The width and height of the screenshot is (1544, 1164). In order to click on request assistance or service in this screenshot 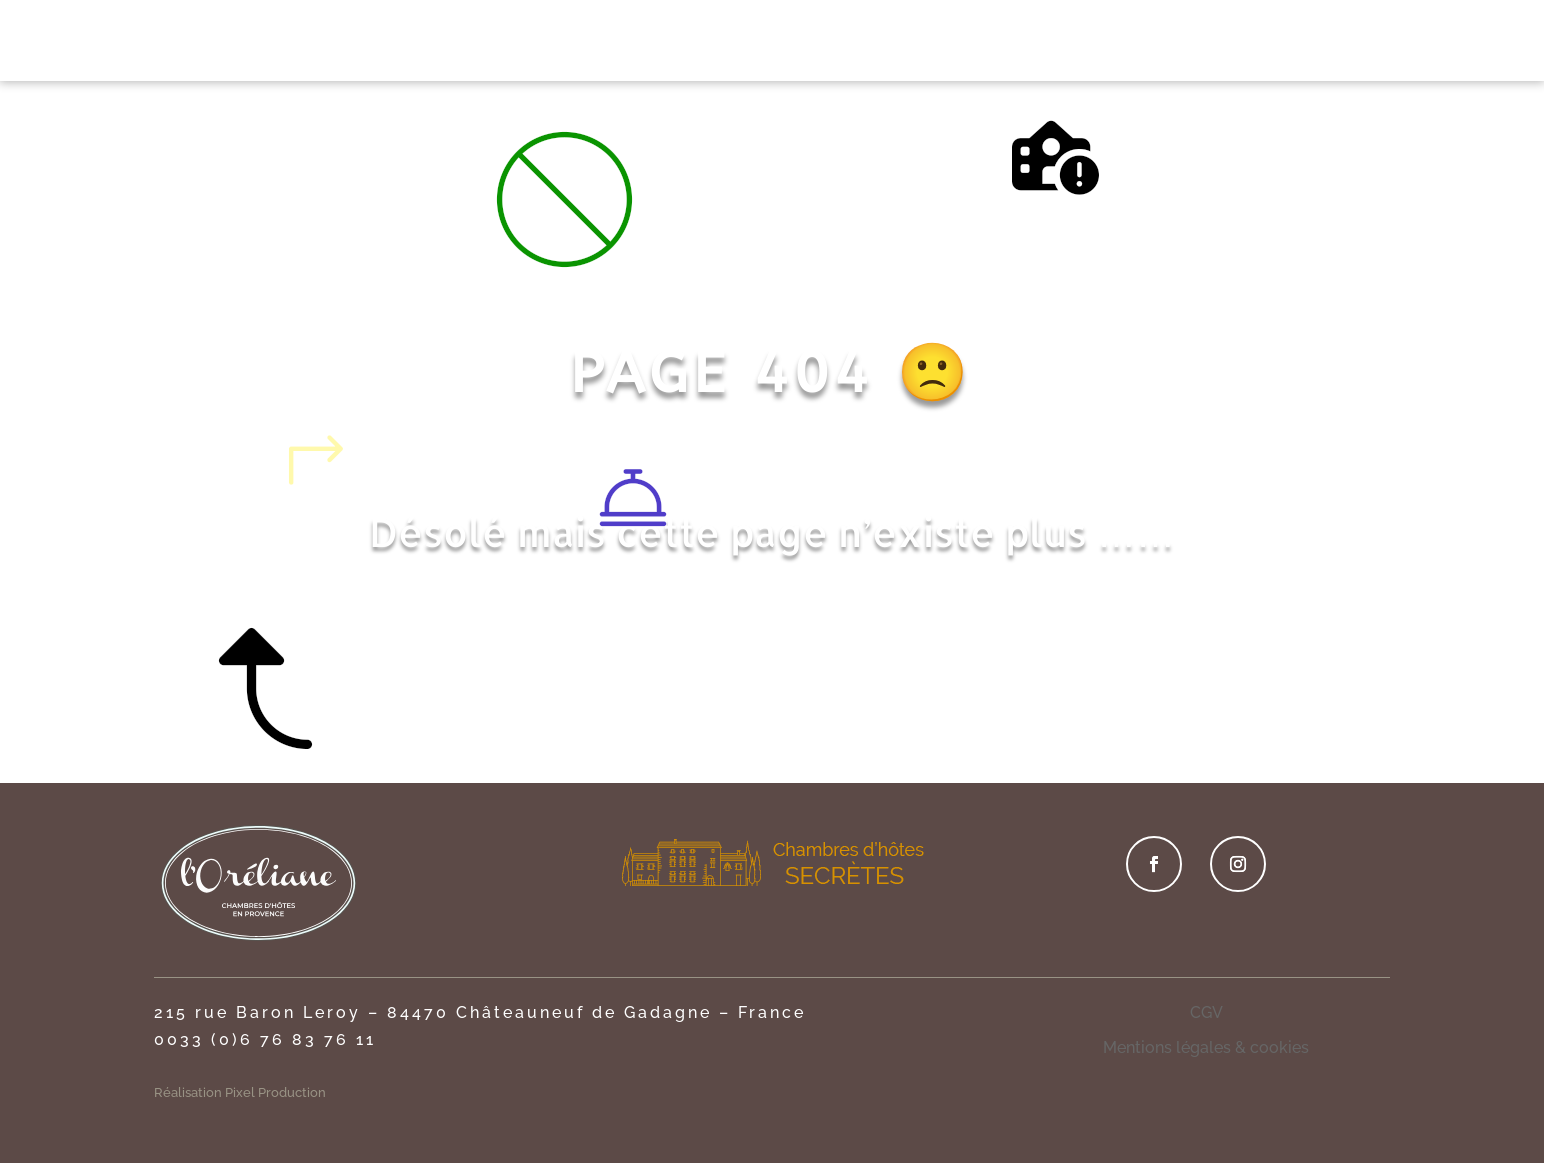, I will do `click(633, 500)`.